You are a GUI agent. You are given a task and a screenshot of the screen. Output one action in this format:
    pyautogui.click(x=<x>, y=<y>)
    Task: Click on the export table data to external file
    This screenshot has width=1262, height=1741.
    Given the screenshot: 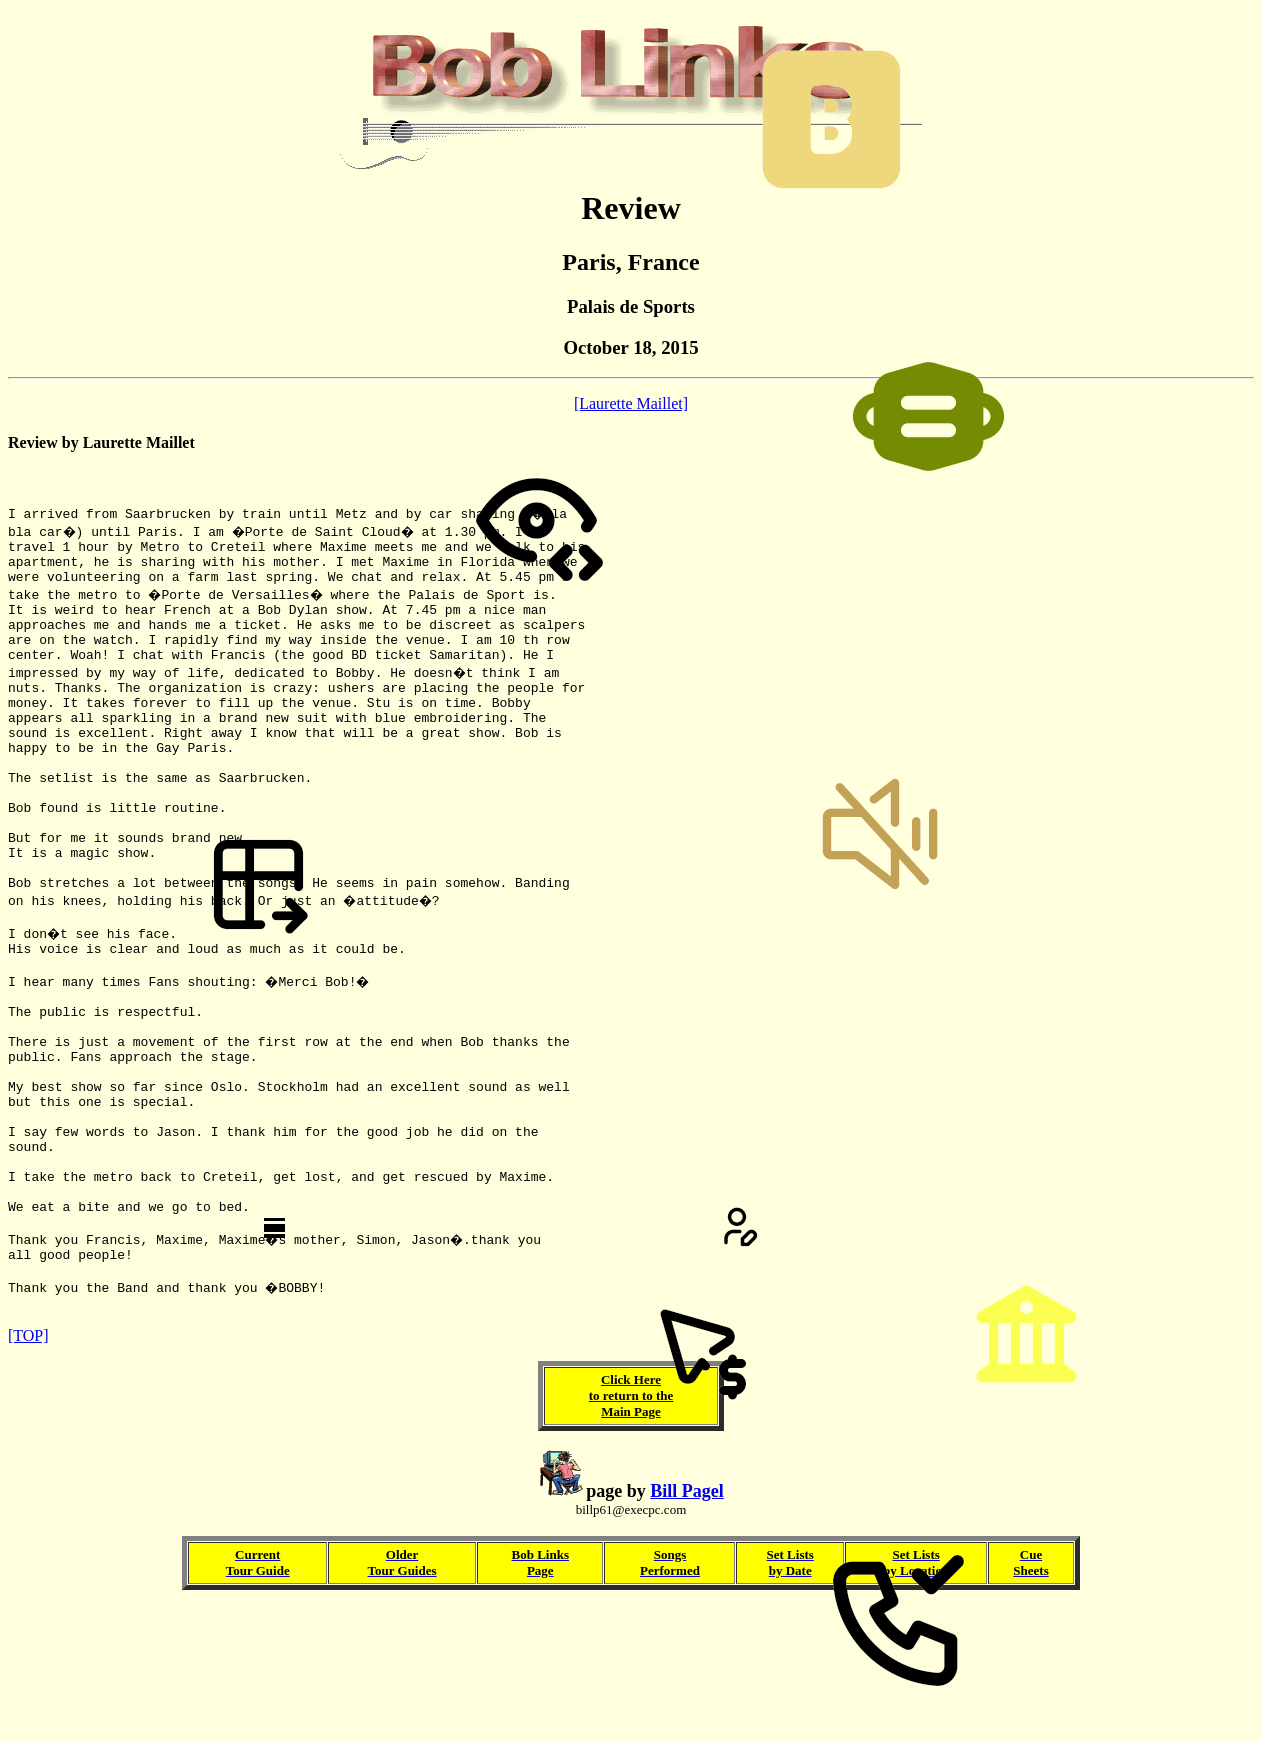 What is the action you would take?
    pyautogui.click(x=258, y=884)
    